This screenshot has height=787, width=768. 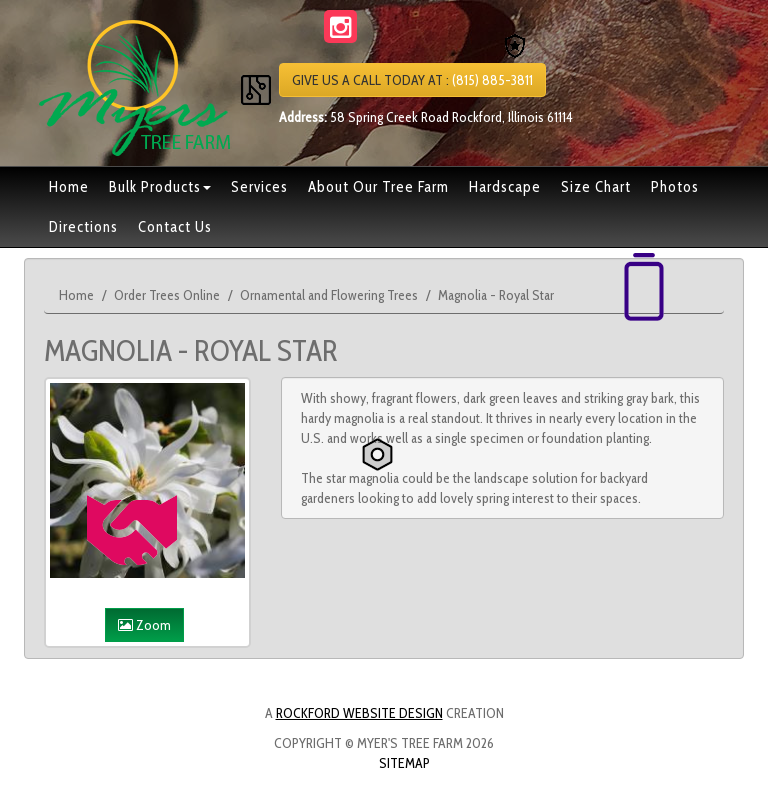 I want to click on access hardware or mechanical settings, so click(x=377, y=454).